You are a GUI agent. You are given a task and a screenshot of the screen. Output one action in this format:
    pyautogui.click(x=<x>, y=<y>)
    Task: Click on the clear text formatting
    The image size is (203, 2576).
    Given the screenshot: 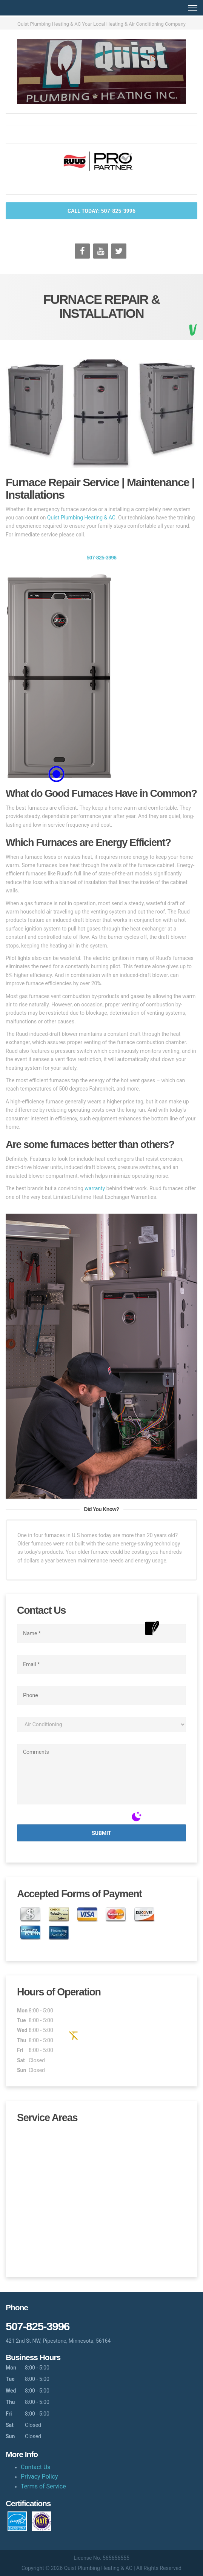 What is the action you would take?
    pyautogui.click(x=73, y=2035)
    